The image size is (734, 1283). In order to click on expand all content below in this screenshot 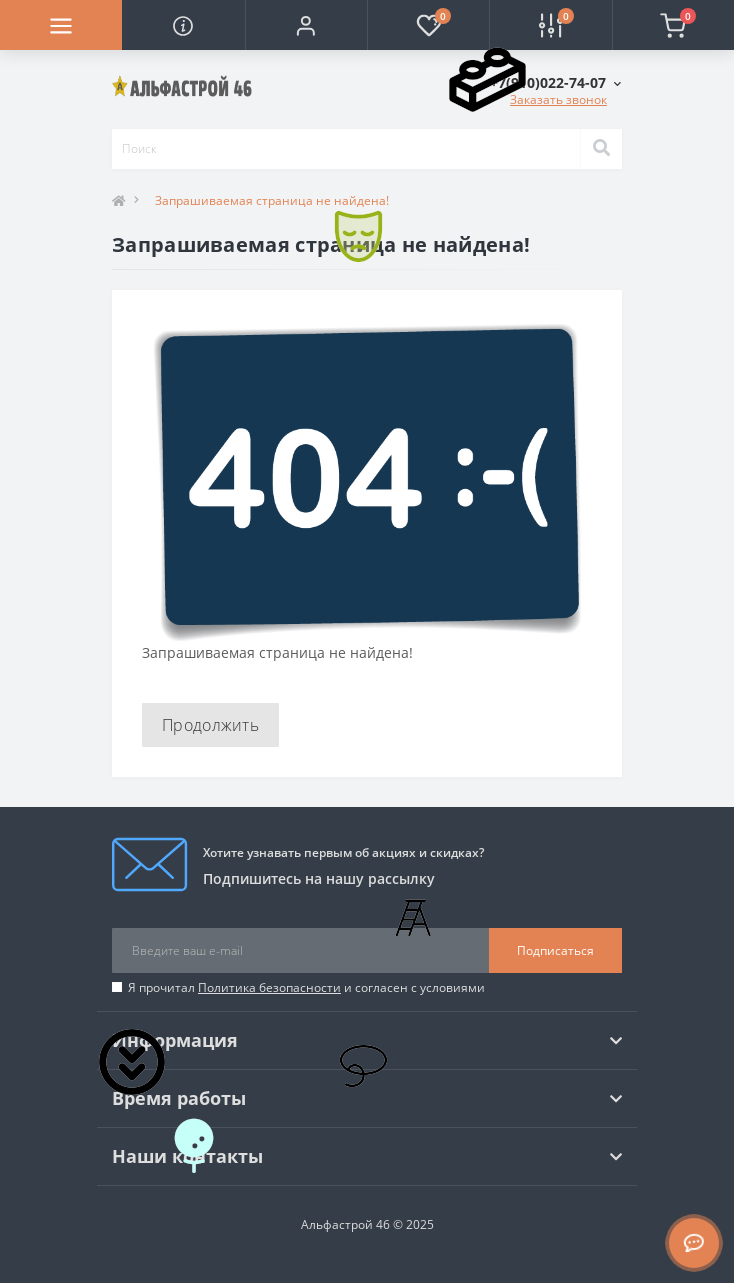, I will do `click(132, 1062)`.